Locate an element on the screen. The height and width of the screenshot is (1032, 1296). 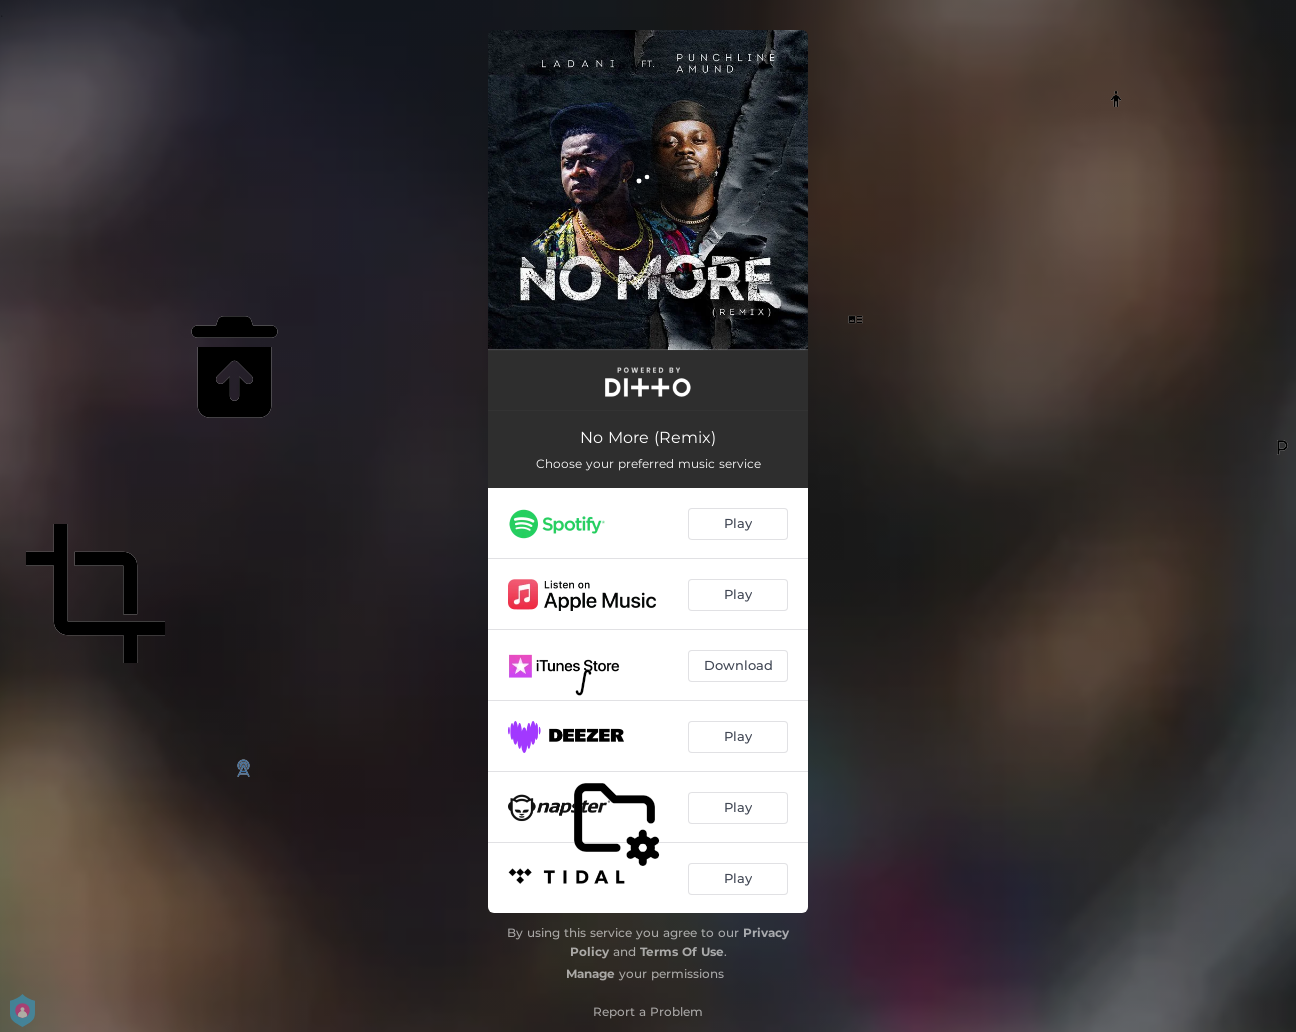
access folder settings is located at coordinates (614, 819).